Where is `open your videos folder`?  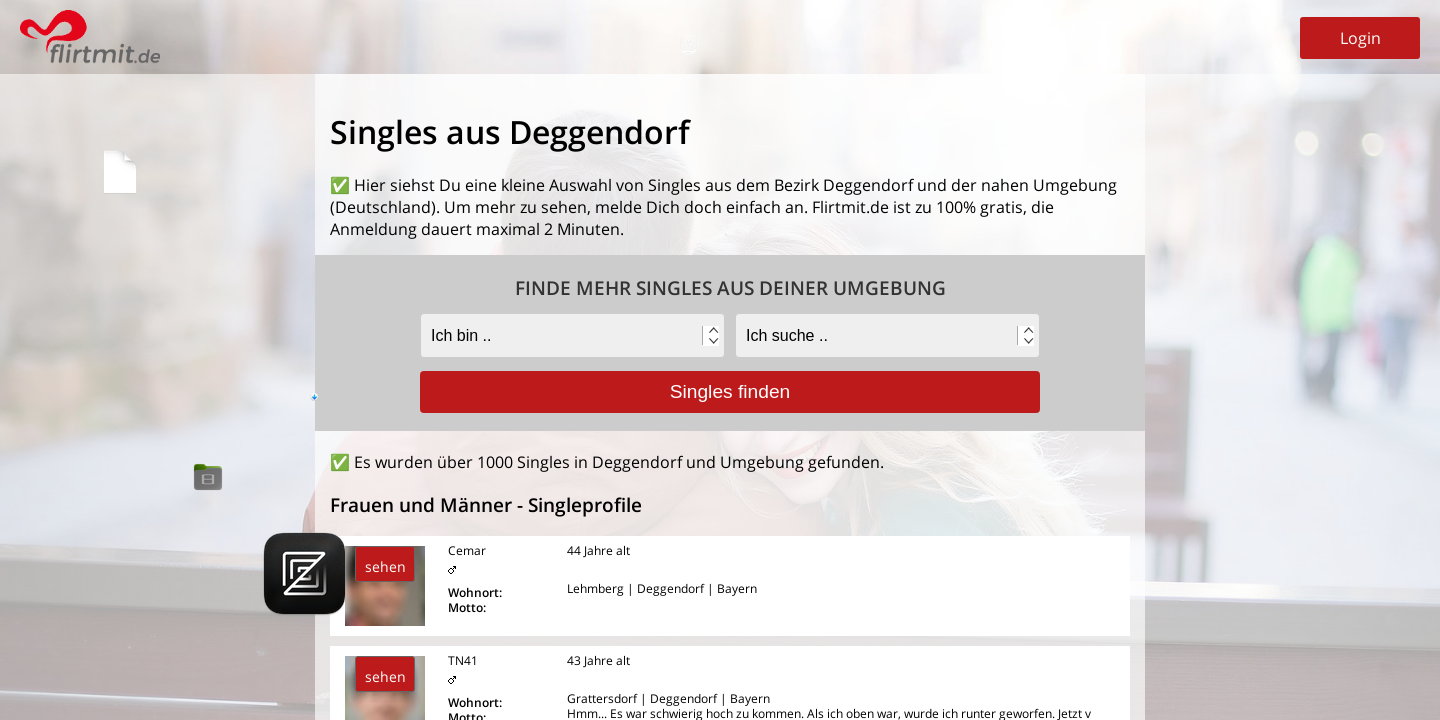 open your videos folder is located at coordinates (208, 477).